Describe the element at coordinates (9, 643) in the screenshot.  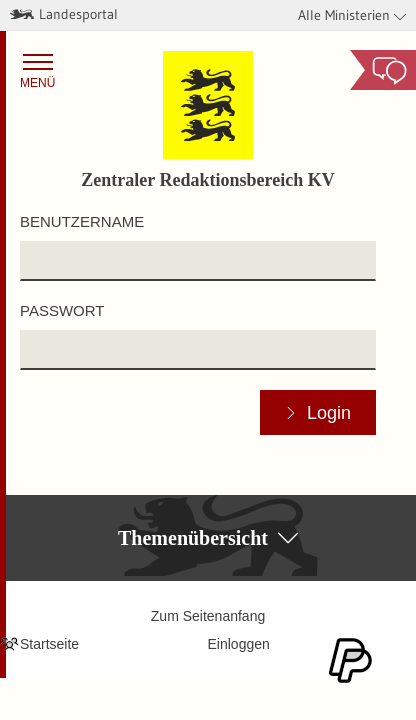
I see `view group members` at that location.